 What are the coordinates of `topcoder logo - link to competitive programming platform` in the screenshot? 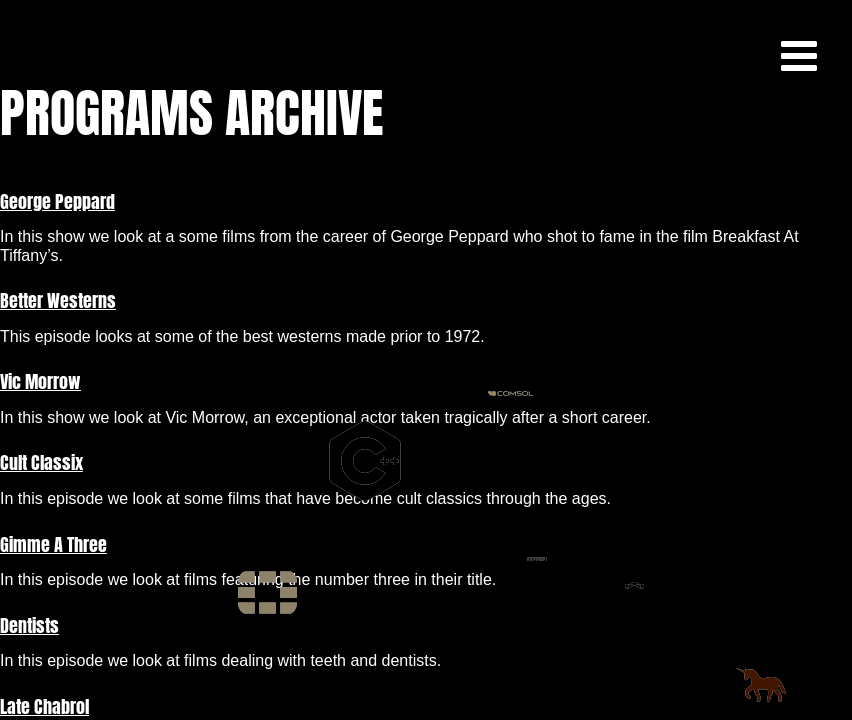 It's located at (634, 585).